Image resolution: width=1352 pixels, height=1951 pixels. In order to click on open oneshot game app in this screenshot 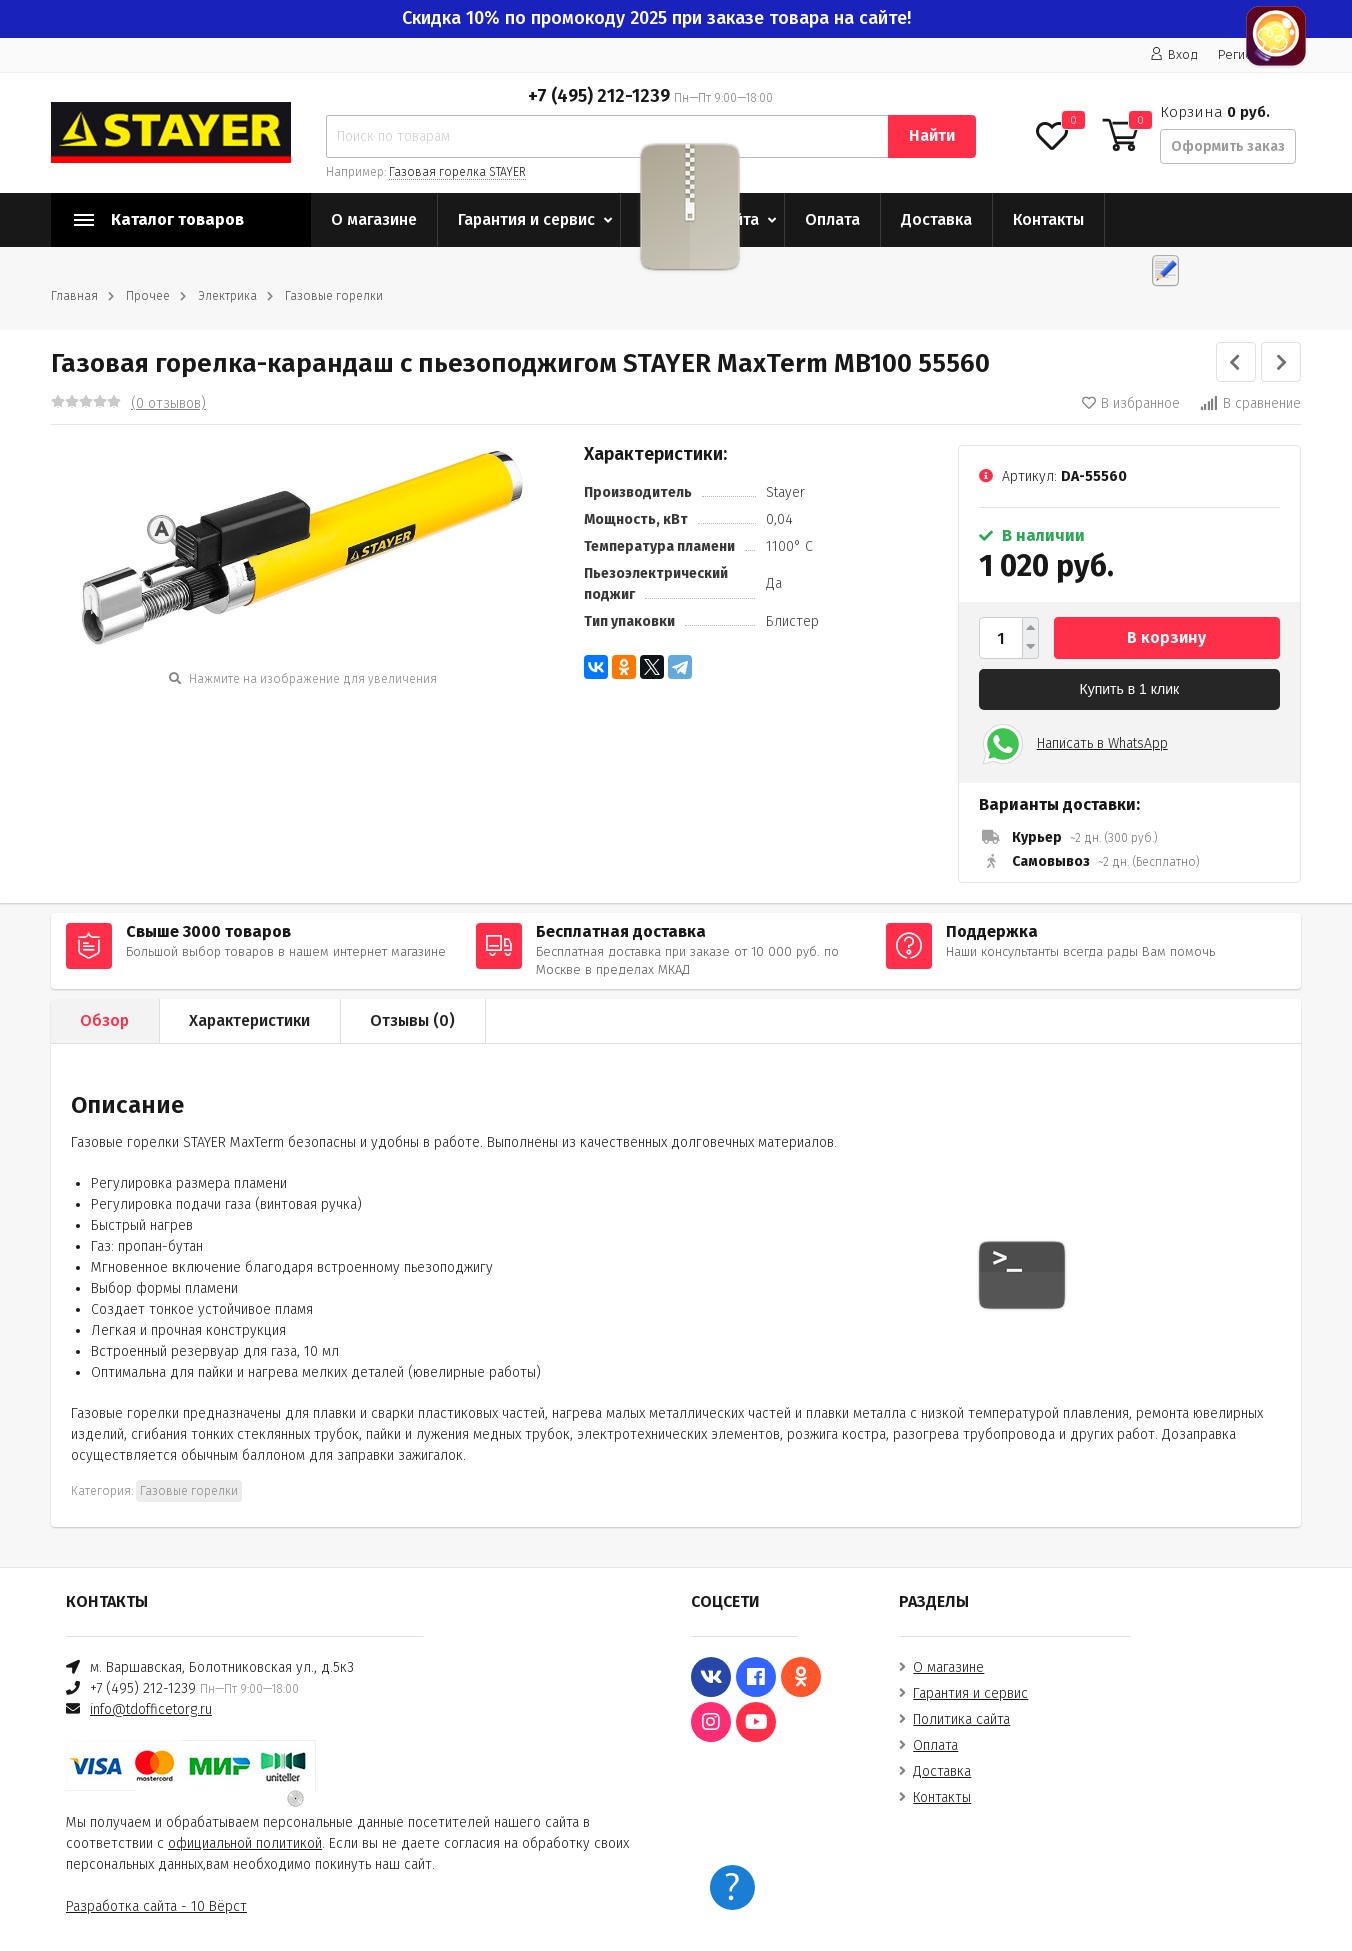, I will do `click(1276, 36)`.